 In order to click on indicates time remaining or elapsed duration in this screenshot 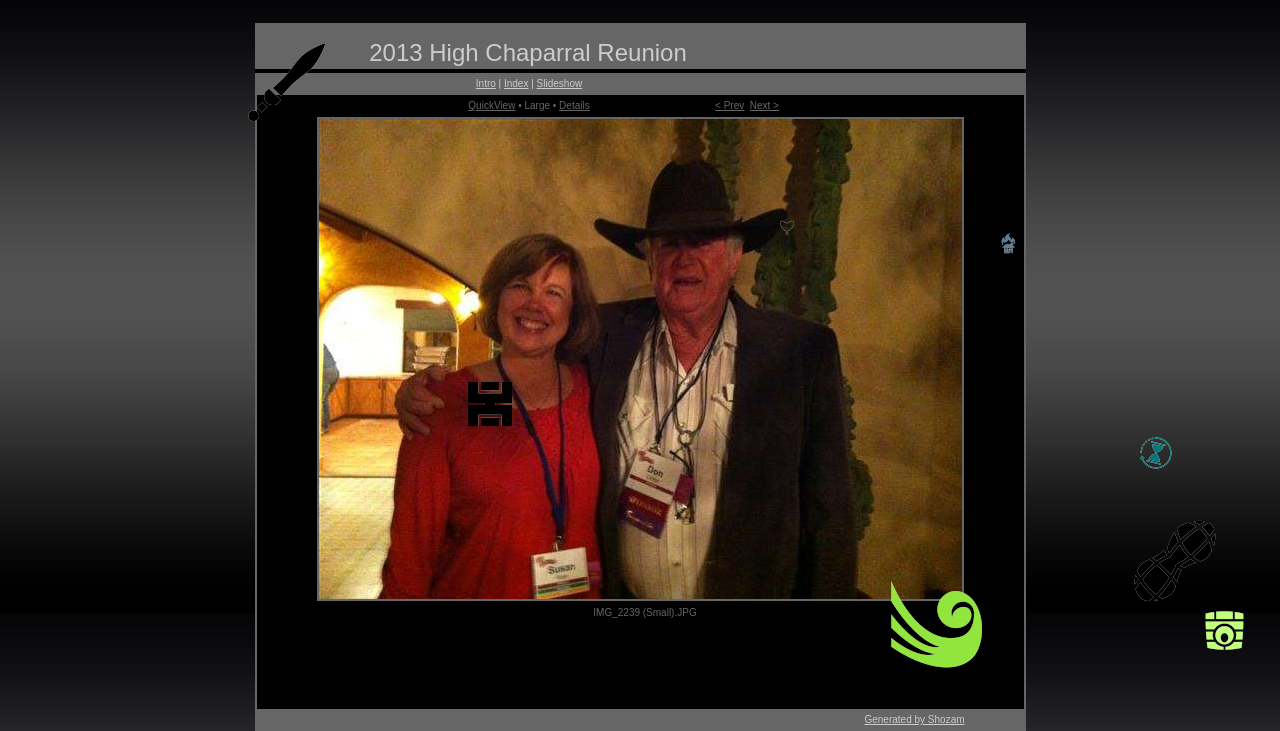, I will do `click(1156, 453)`.